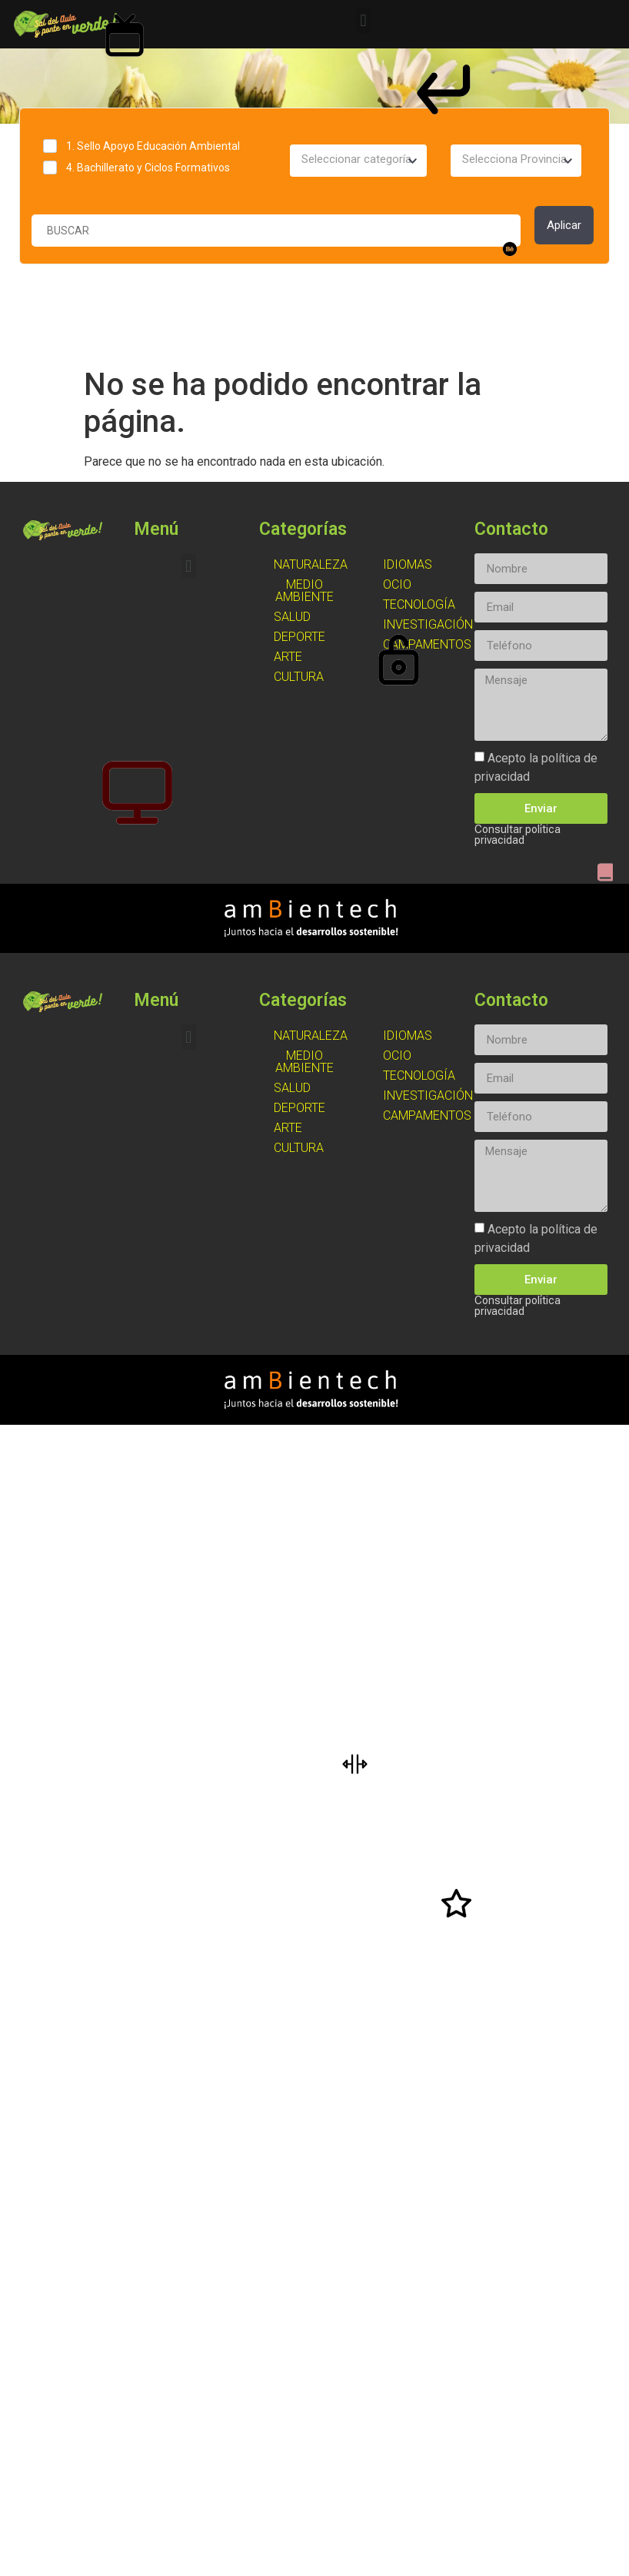 The height and width of the screenshot is (2576, 629). What do you see at coordinates (441, 89) in the screenshot?
I see `return or enter key` at bounding box center [441, 89].